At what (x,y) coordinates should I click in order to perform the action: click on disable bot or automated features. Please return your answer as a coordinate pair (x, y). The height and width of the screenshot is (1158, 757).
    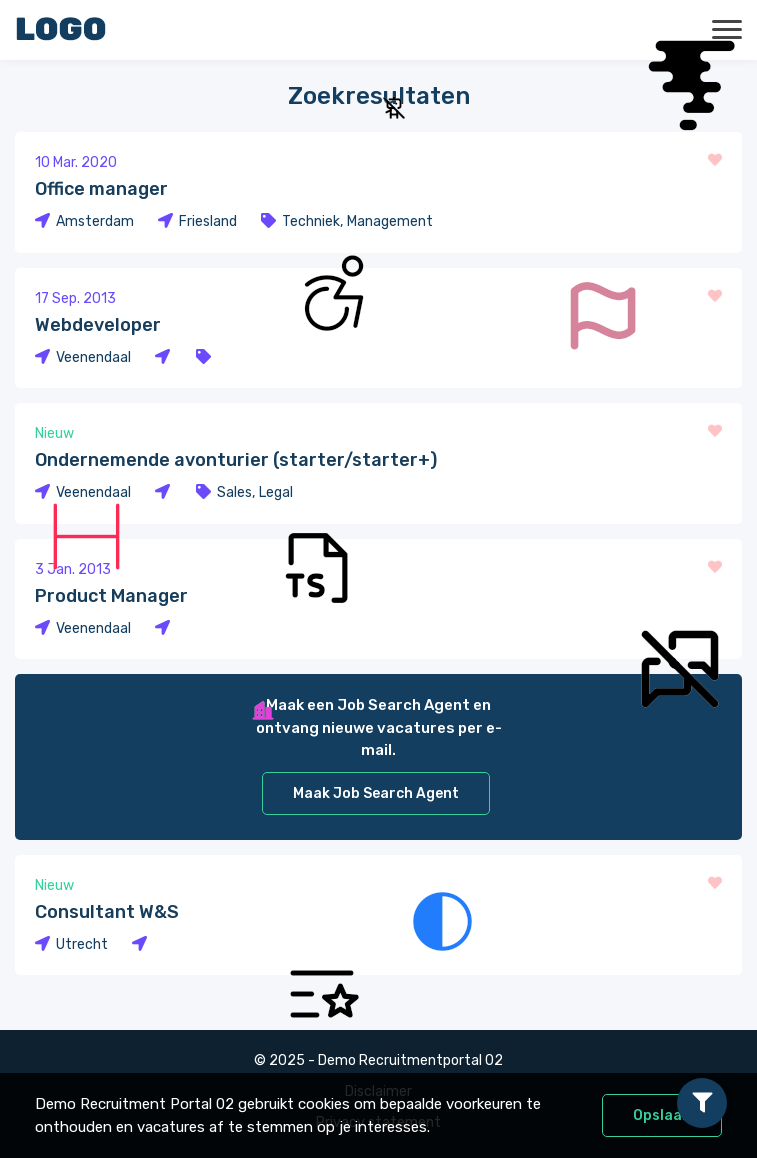
    Looking at the image, I should click on (394, 108).